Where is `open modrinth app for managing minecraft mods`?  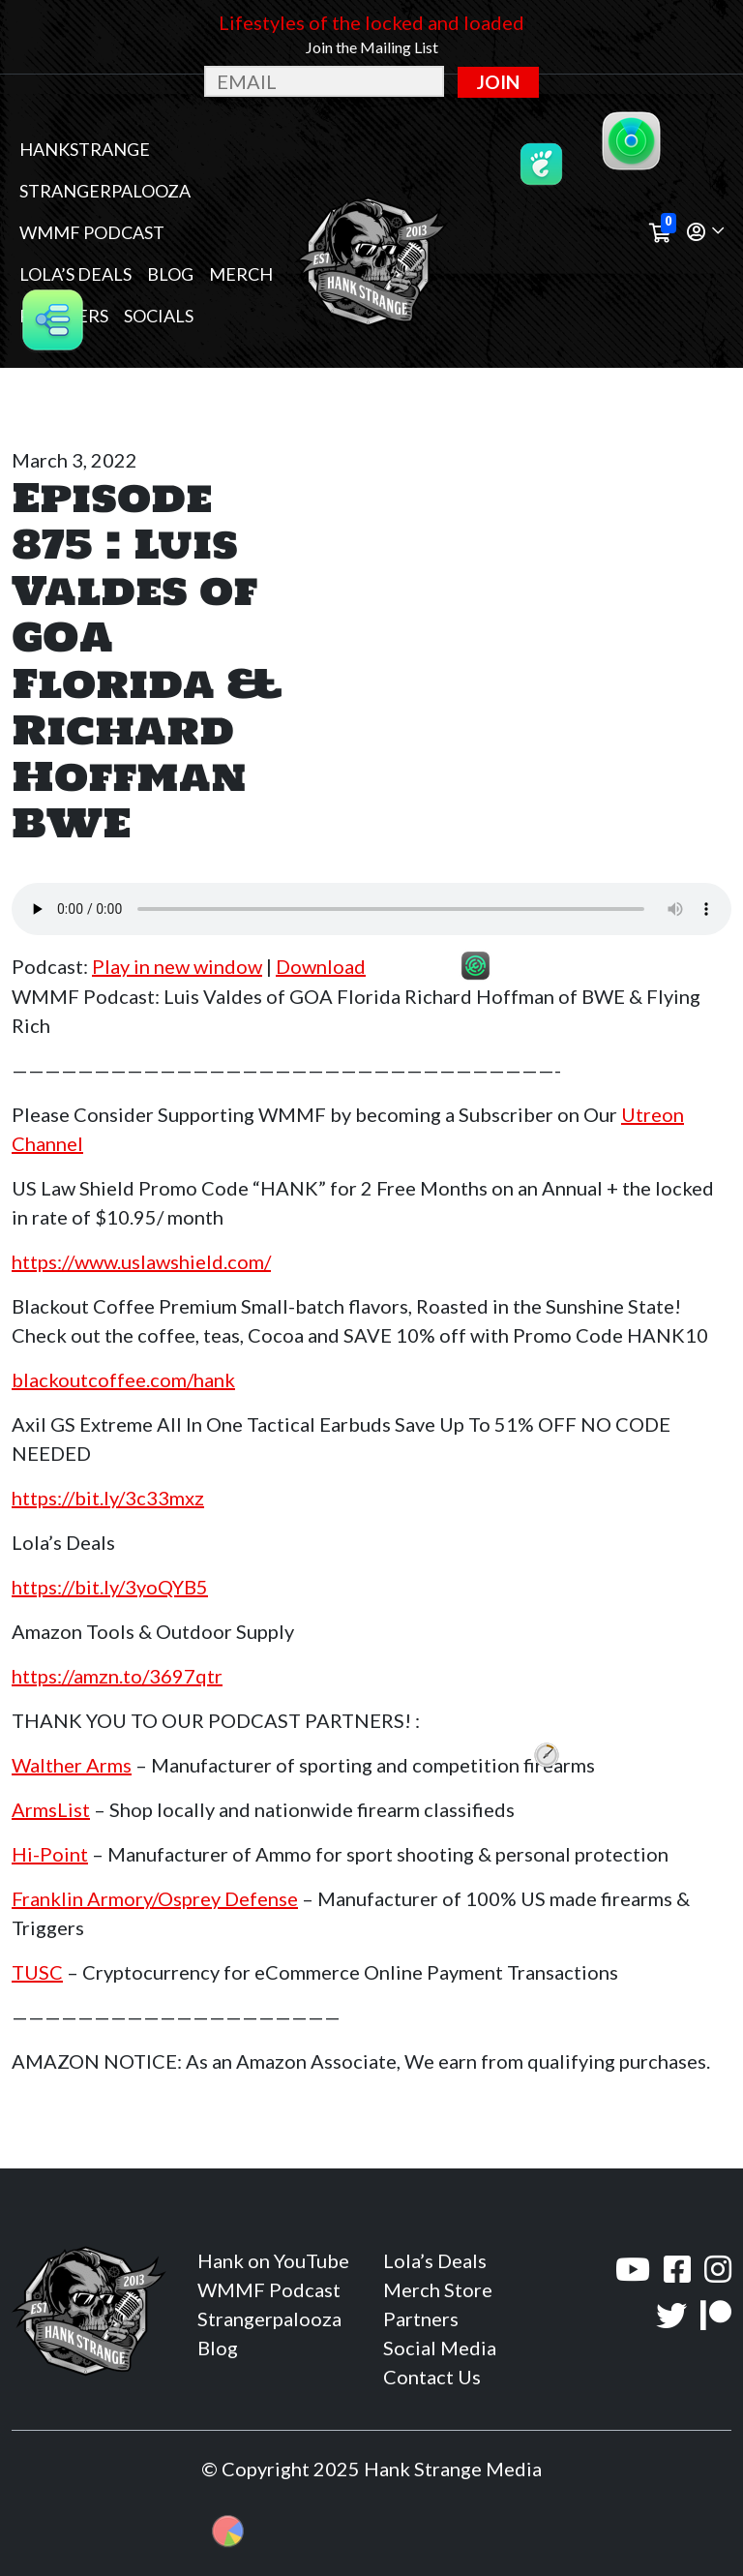
open modrinth app for managing minecraft mods is located at coordinates (475, 965).